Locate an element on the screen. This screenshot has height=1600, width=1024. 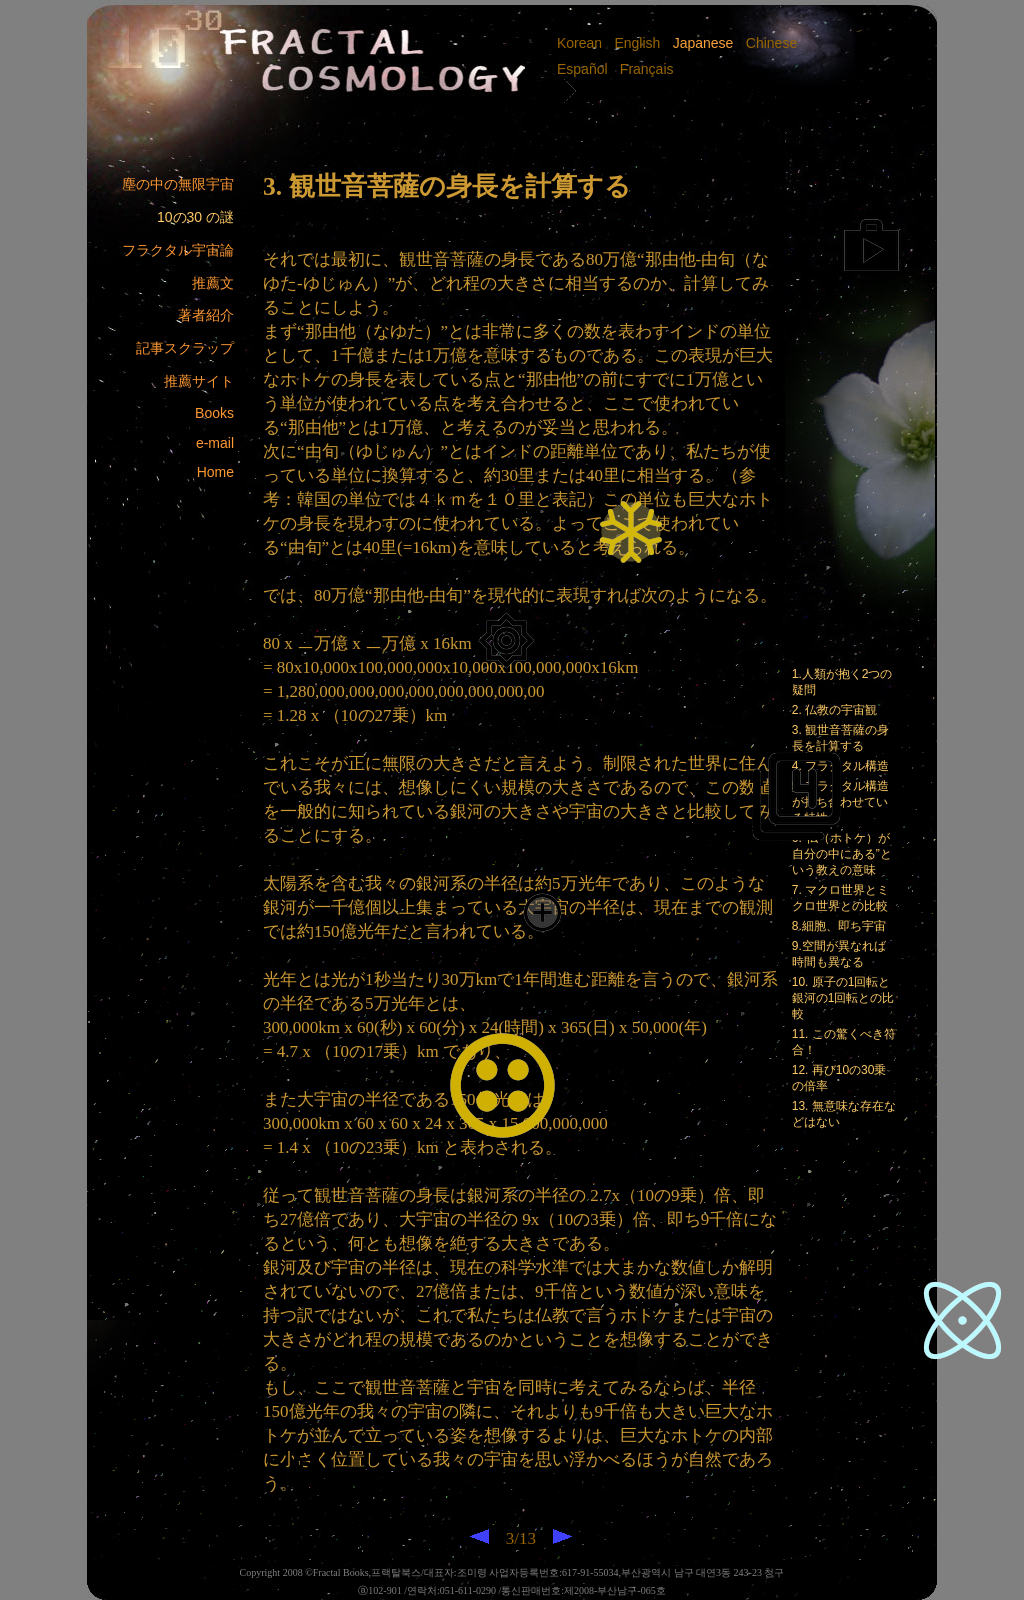
access science or chemistry features is located at coordinates (962, 1320).